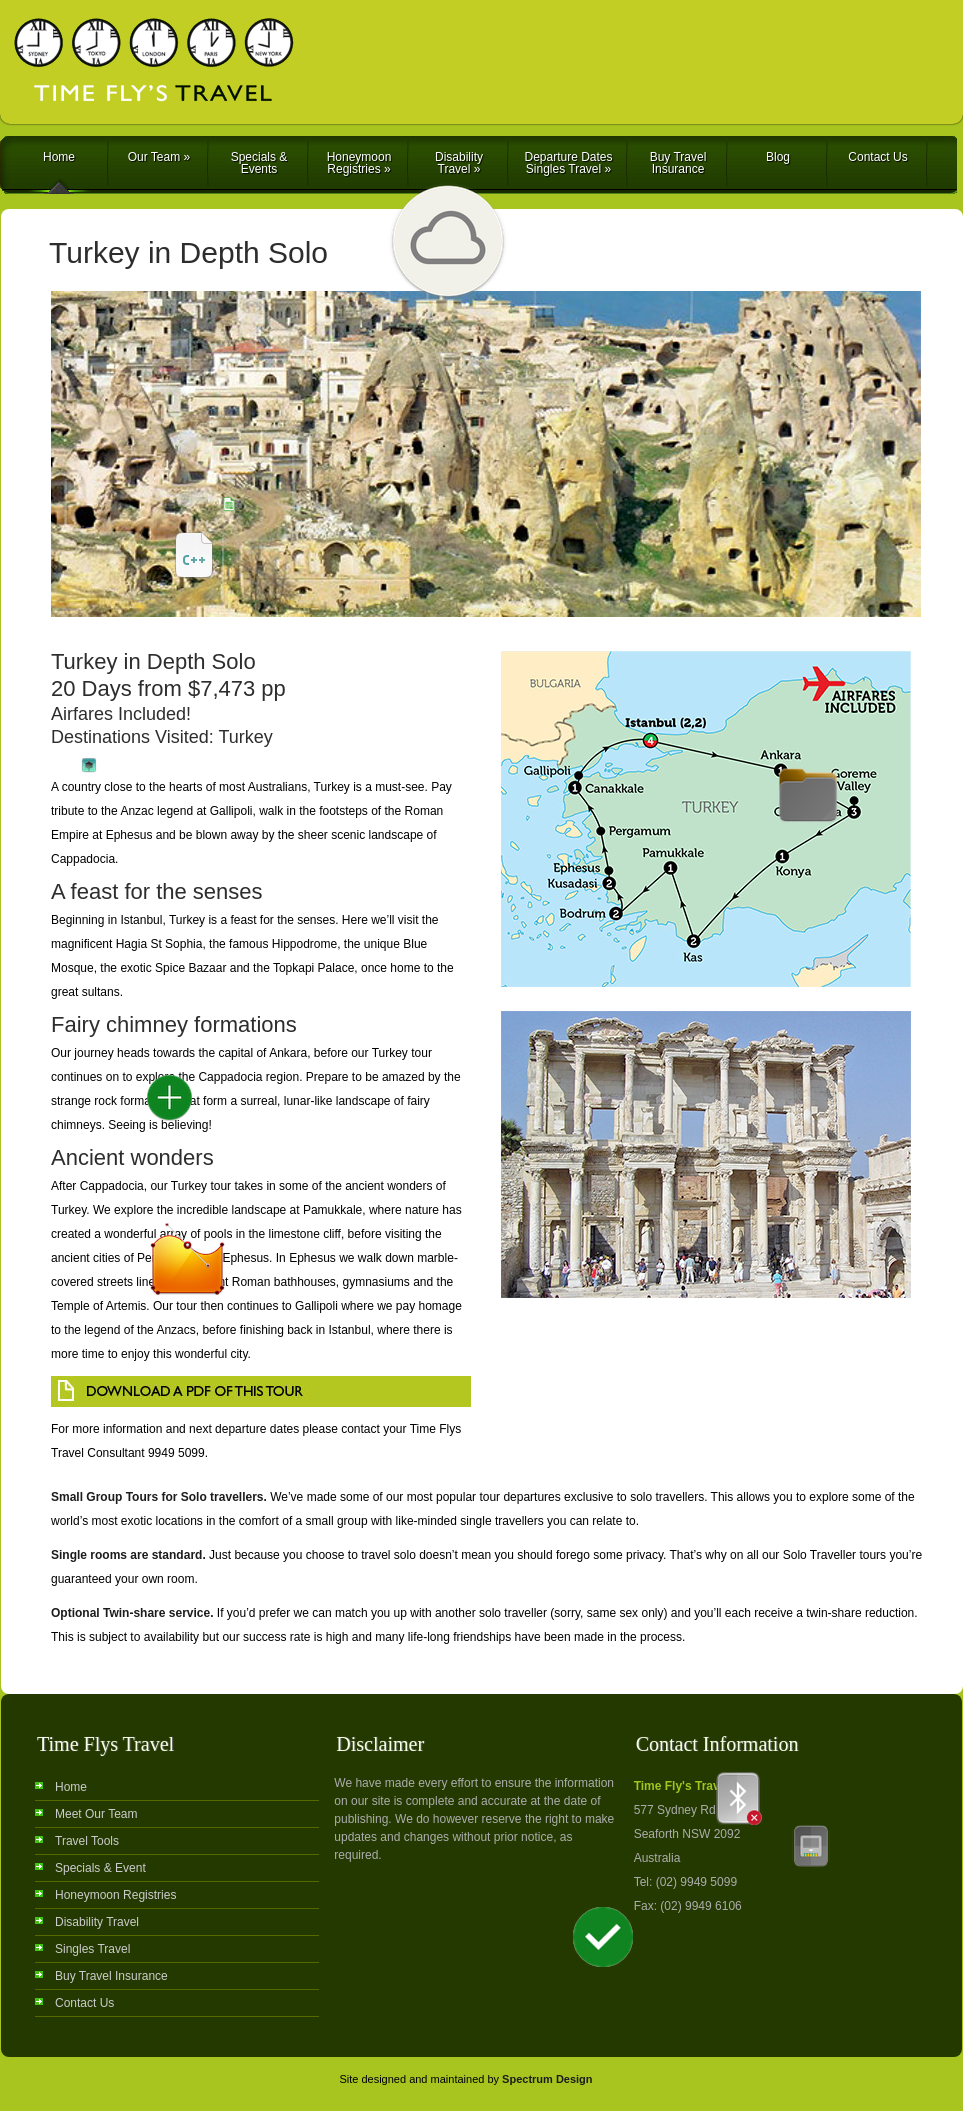 This screenshot has height=2111, width=963. What do you see at coordinates (89, 765) in the screenshot?
I see `launch gnome mines game` at bounding box center [89, 765].